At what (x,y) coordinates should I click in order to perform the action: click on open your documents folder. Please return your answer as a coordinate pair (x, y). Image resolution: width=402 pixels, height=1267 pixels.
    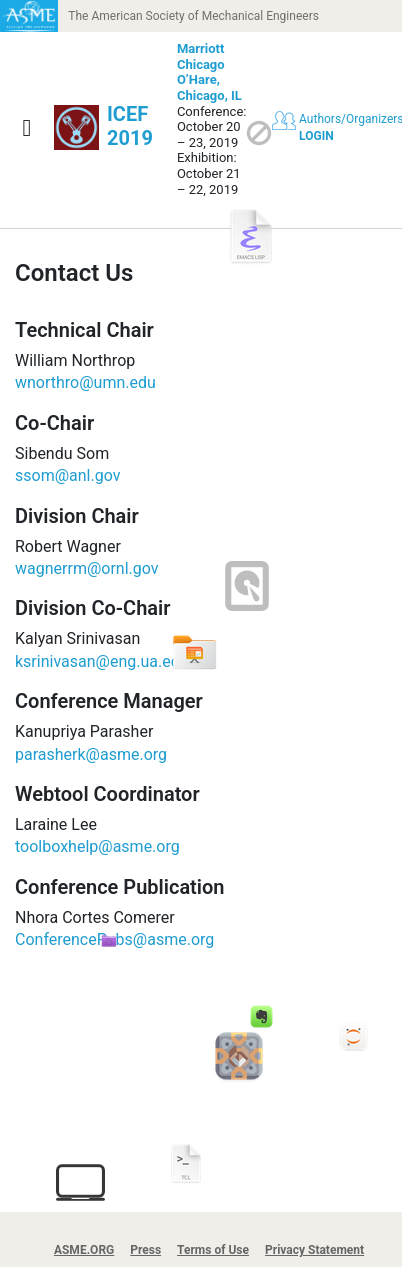
    Looking at the image, I should click on (109, 941).